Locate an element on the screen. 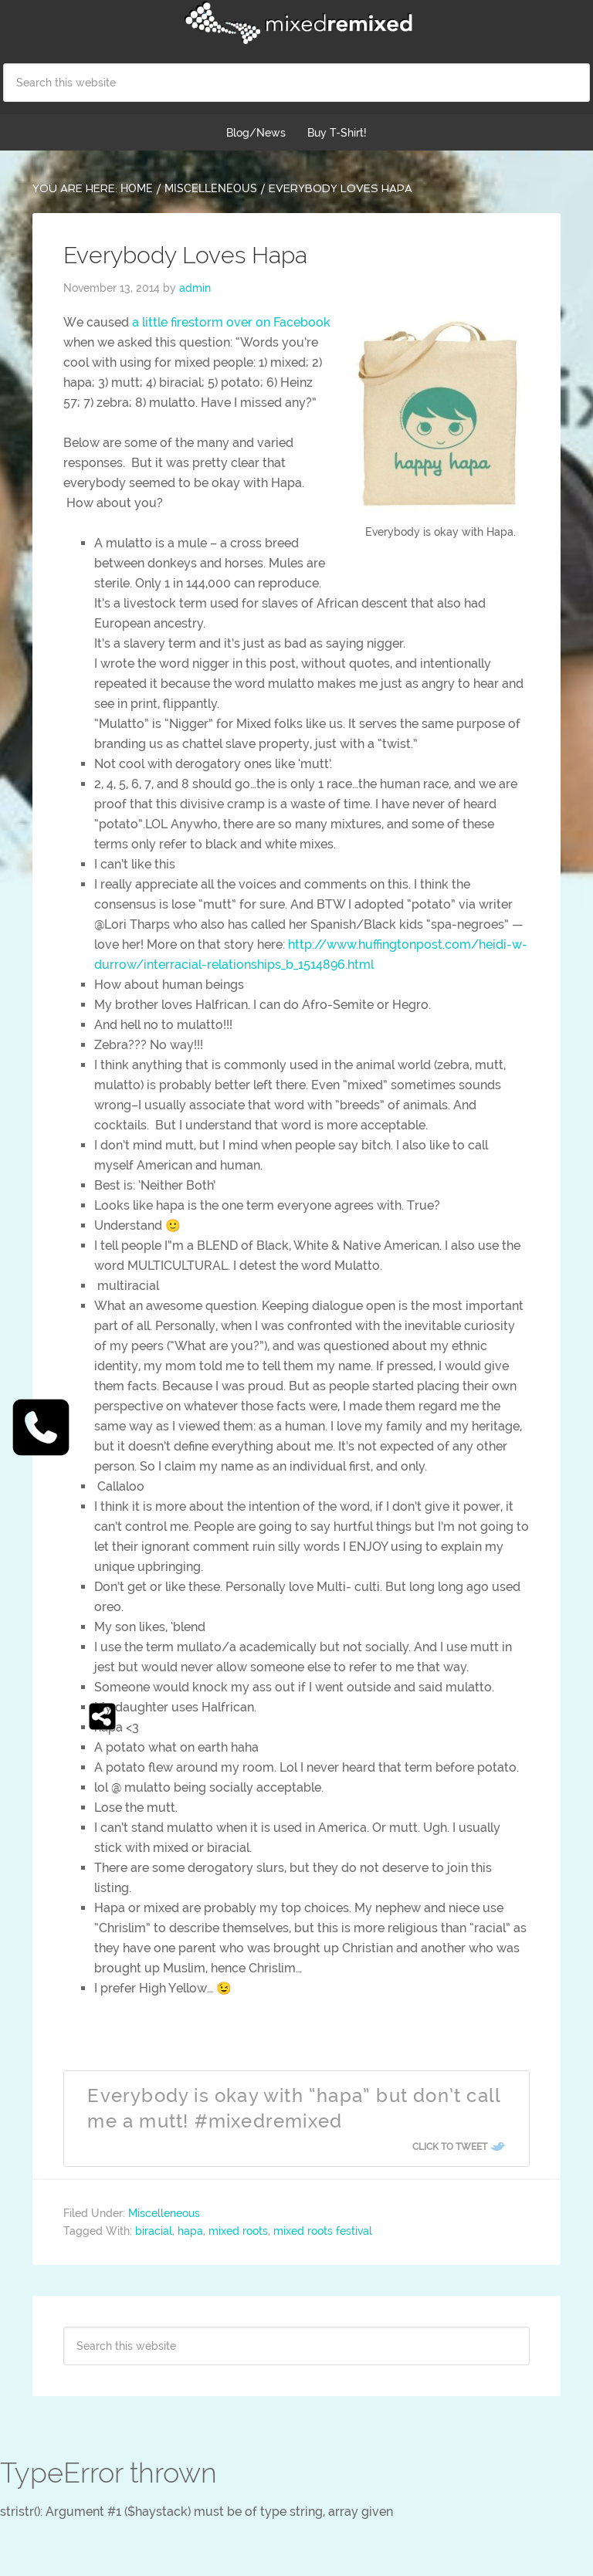 The height and width of the screenshot is (2576, 593). tap to make a phone call is located at coordinates (41, 1427).